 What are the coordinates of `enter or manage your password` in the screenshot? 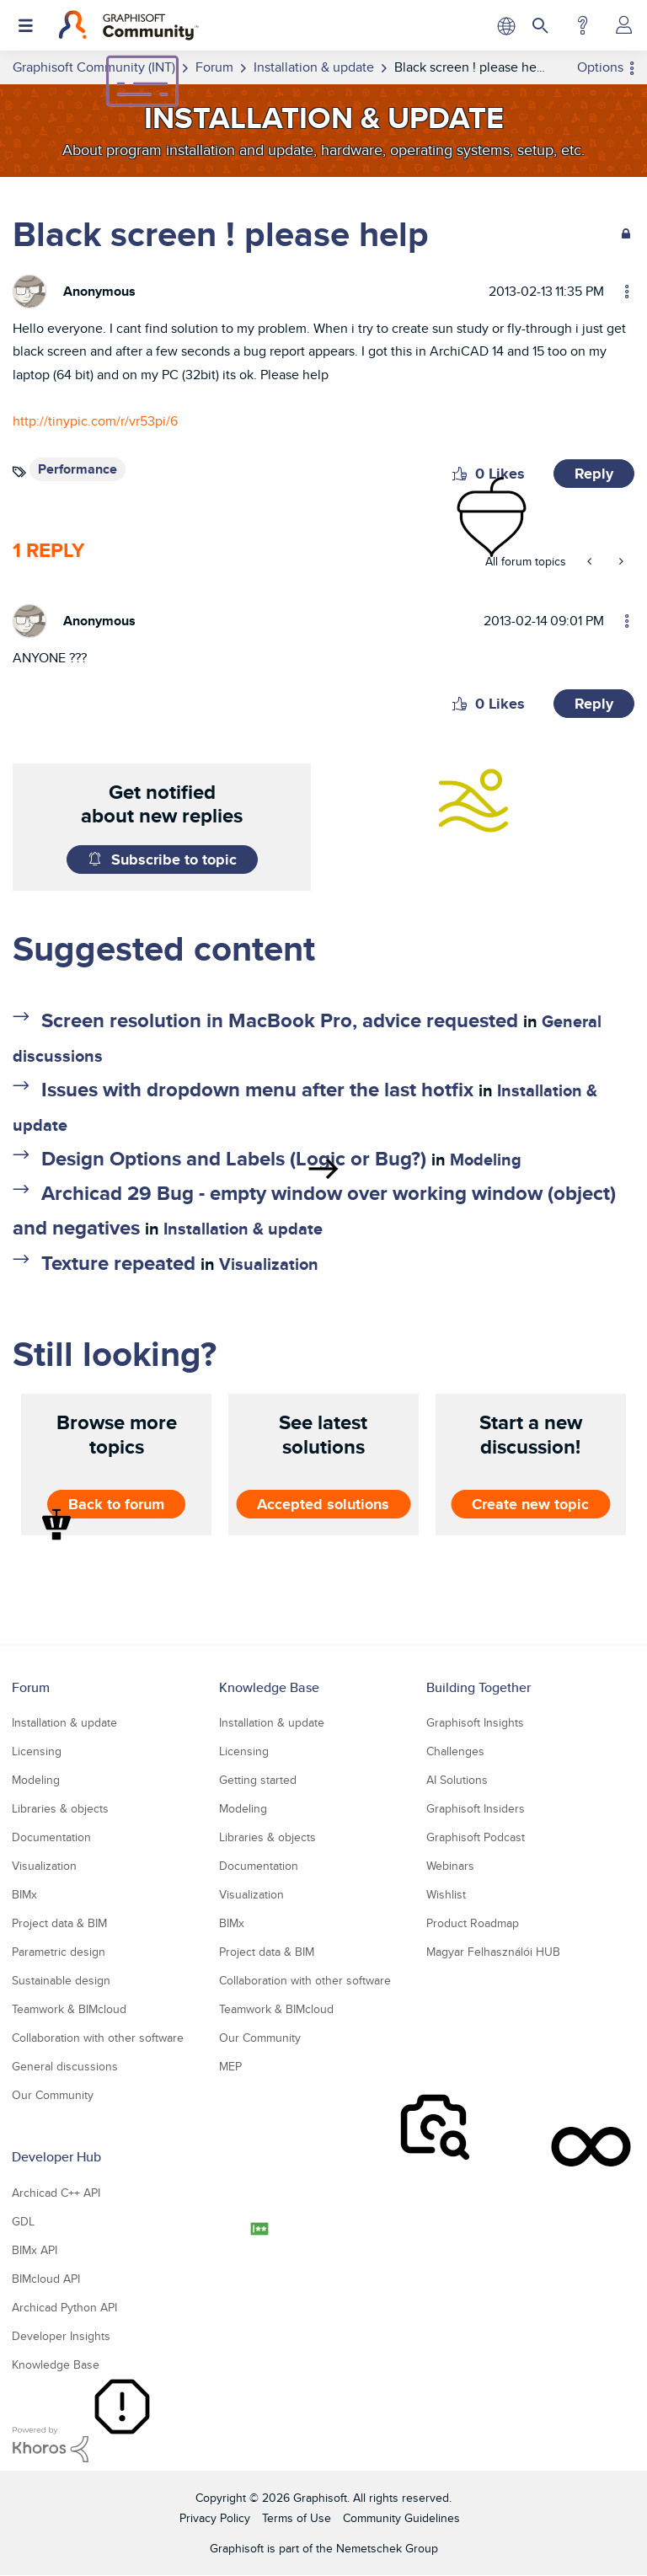 It's located at (259, 2229).